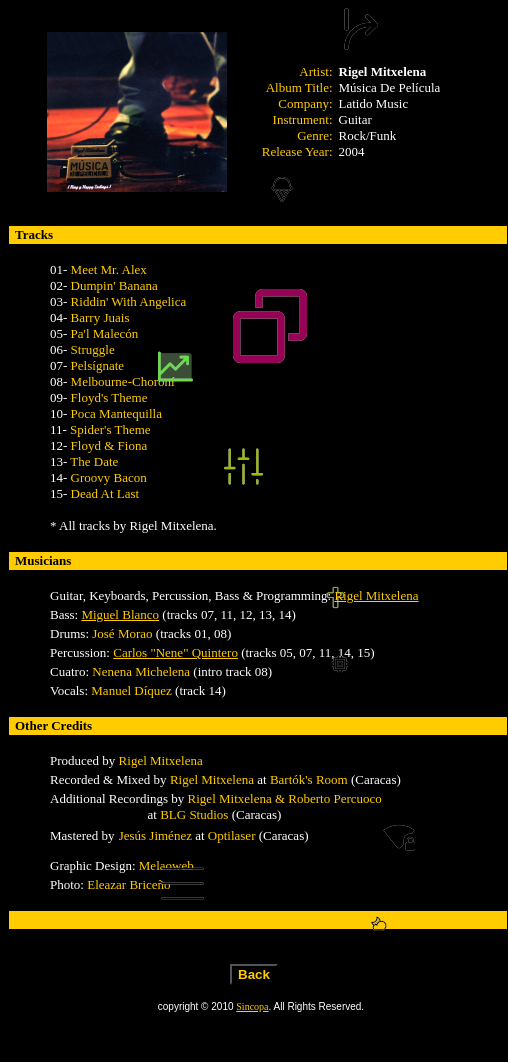 The width and height of the screenshot is (508, 1062). What do you see at coordinates (359, 29) in the screenshot?
I see `take the next right turn` at bounding box center [359, 29].